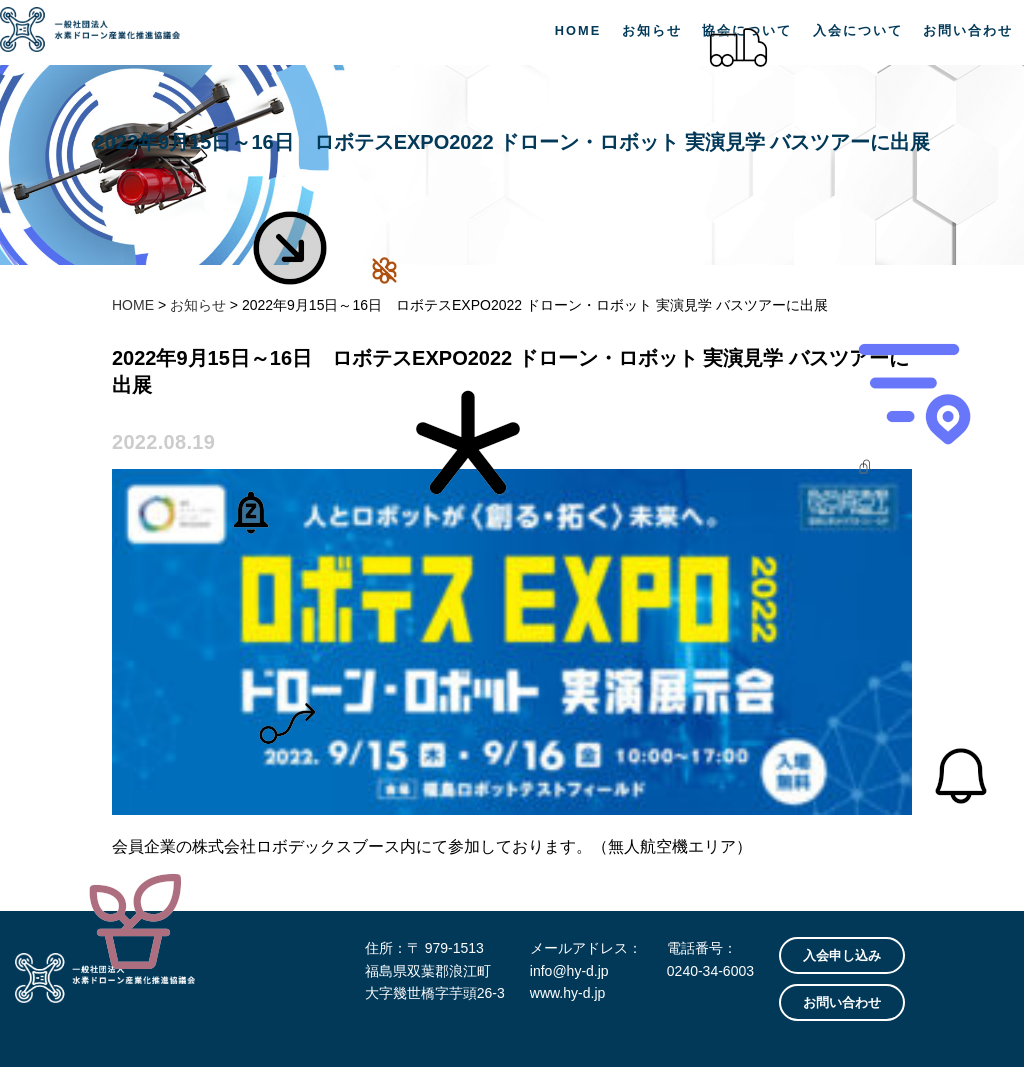  I want to click on navigate to the next item or section, so click(290, 248).